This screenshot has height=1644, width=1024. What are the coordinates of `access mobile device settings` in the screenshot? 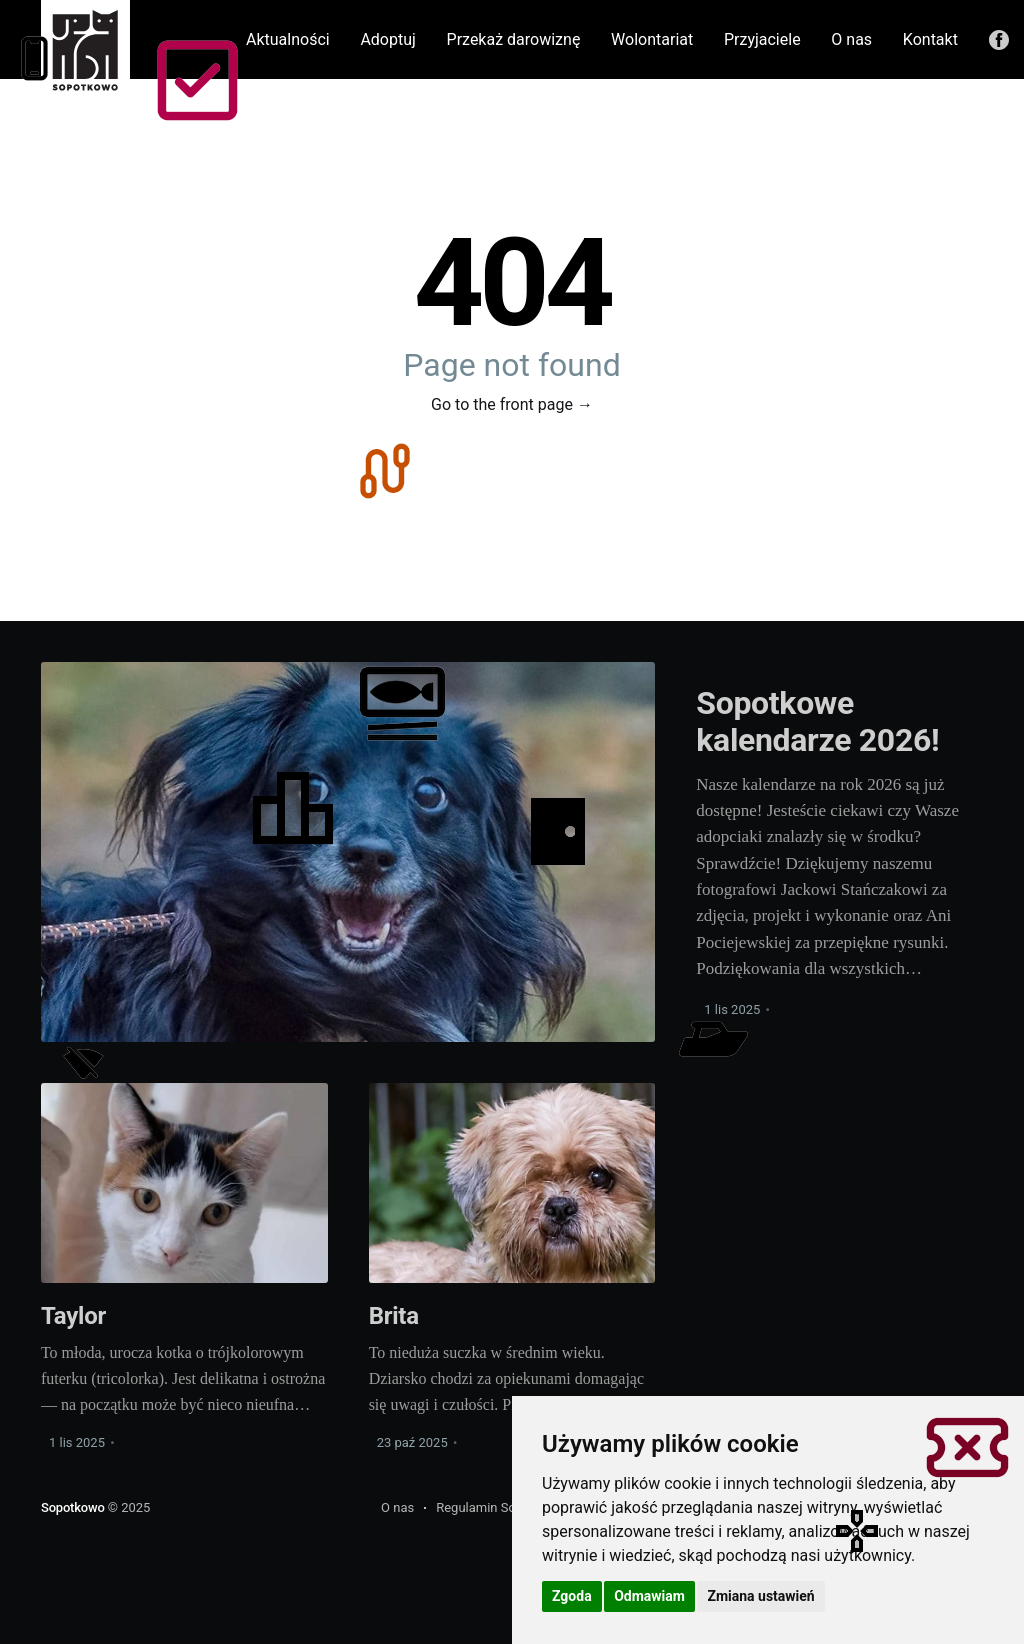 It's located at (34, 58).